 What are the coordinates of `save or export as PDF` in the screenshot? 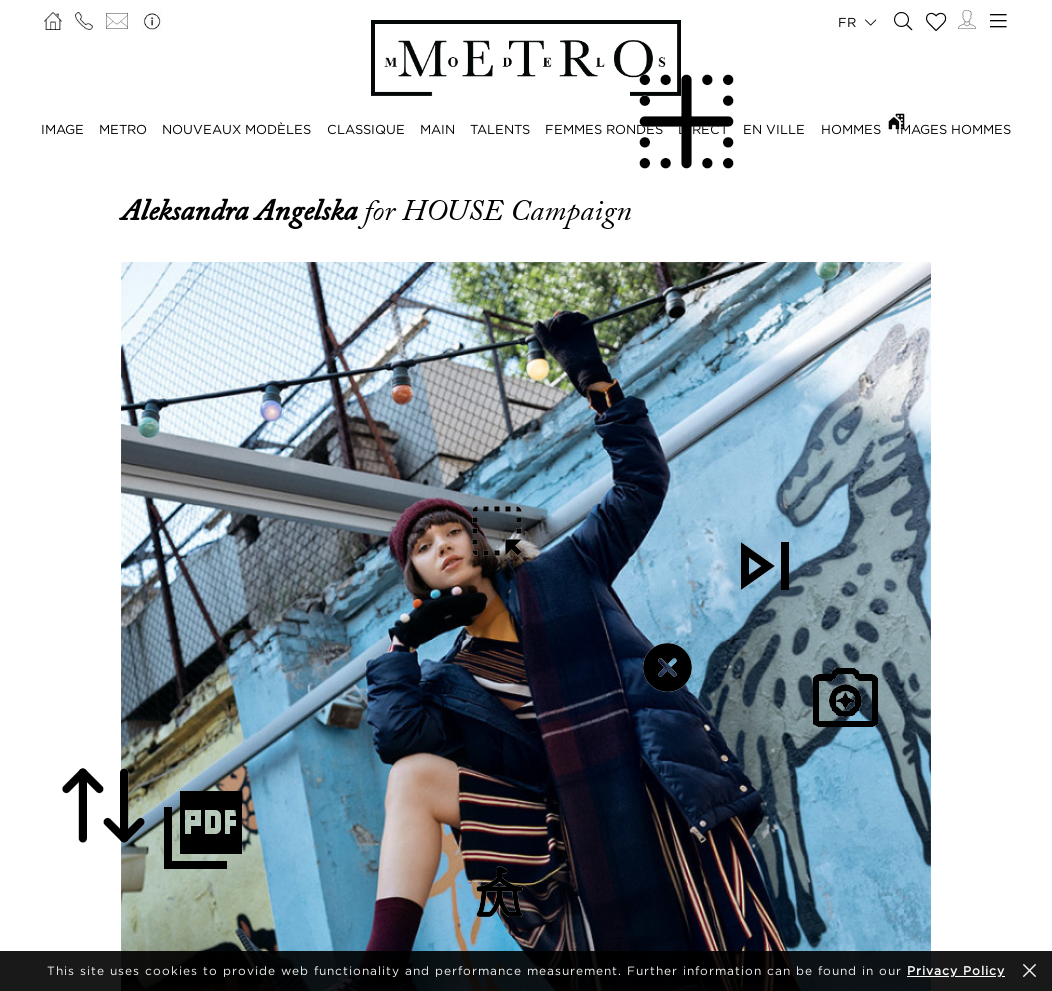 It's located at (203, 830).